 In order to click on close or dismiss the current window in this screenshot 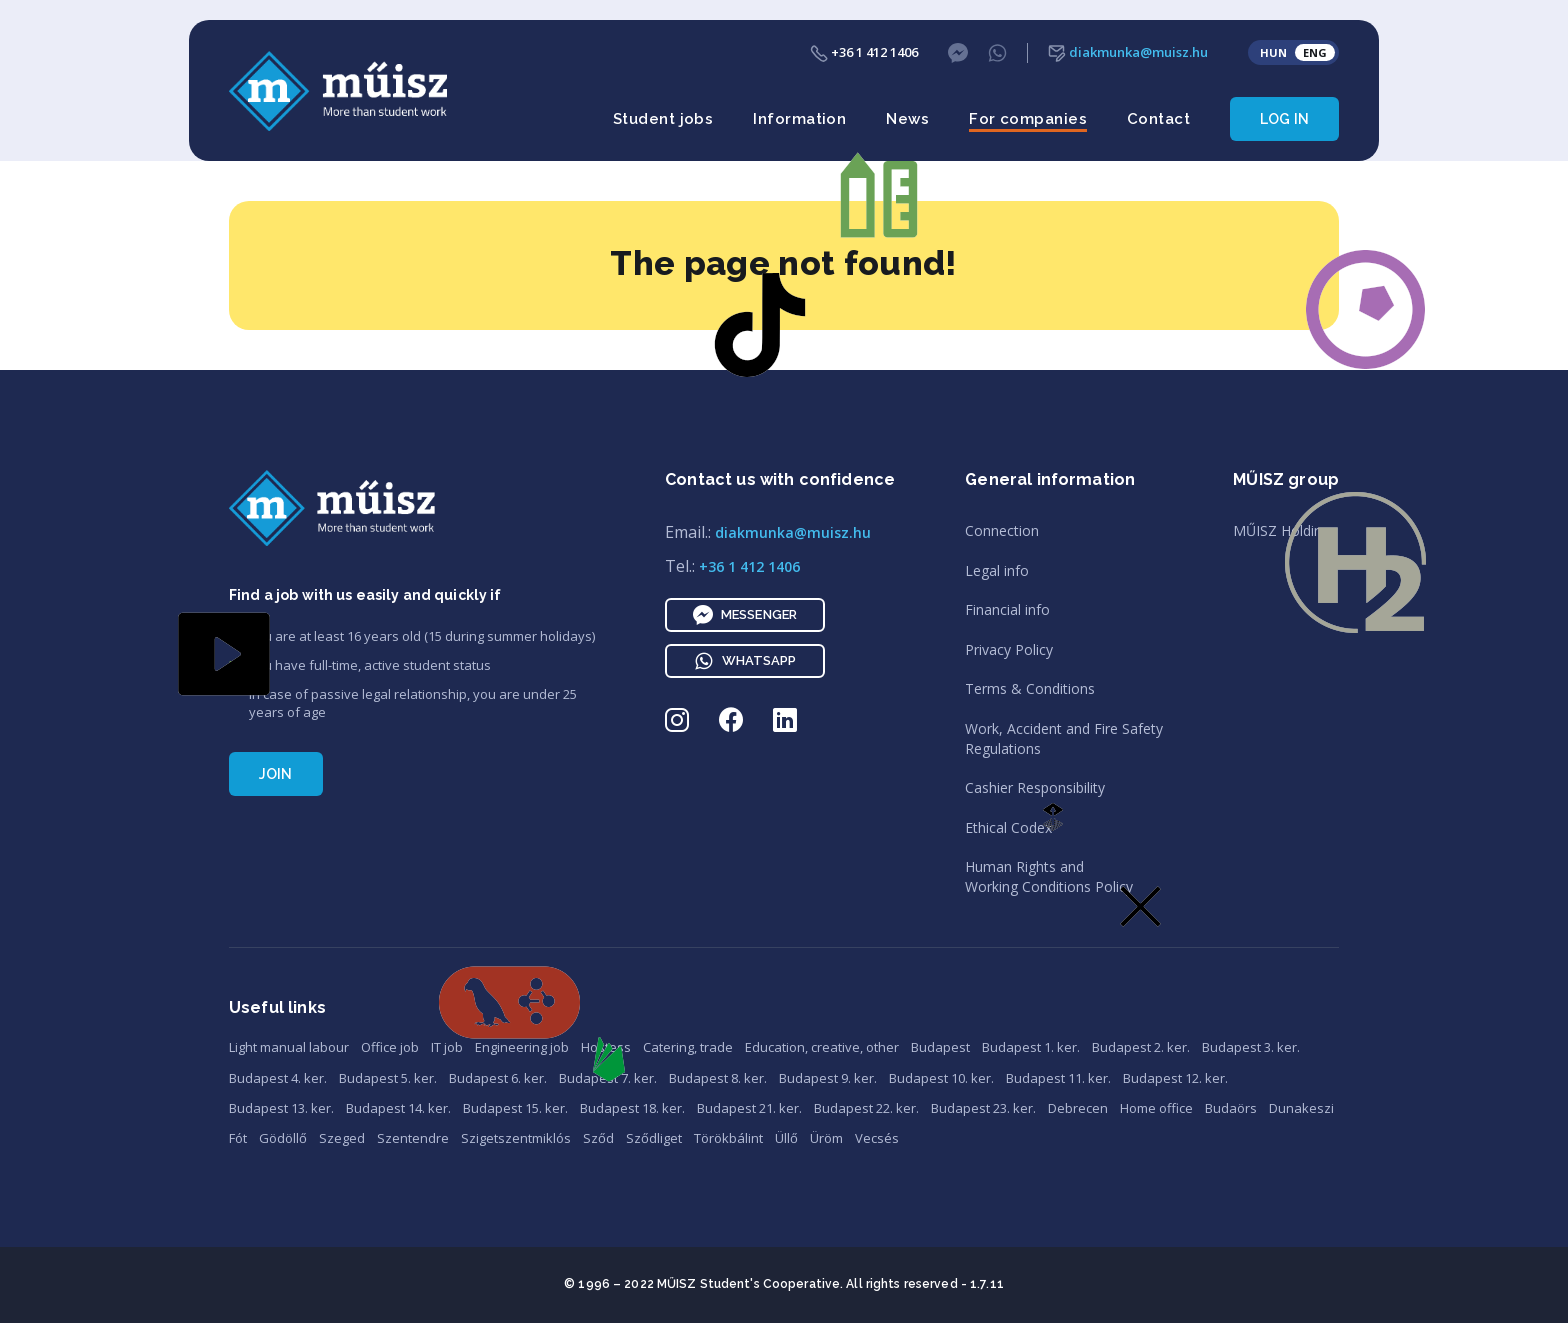, I will do `click(1140, 906)`.